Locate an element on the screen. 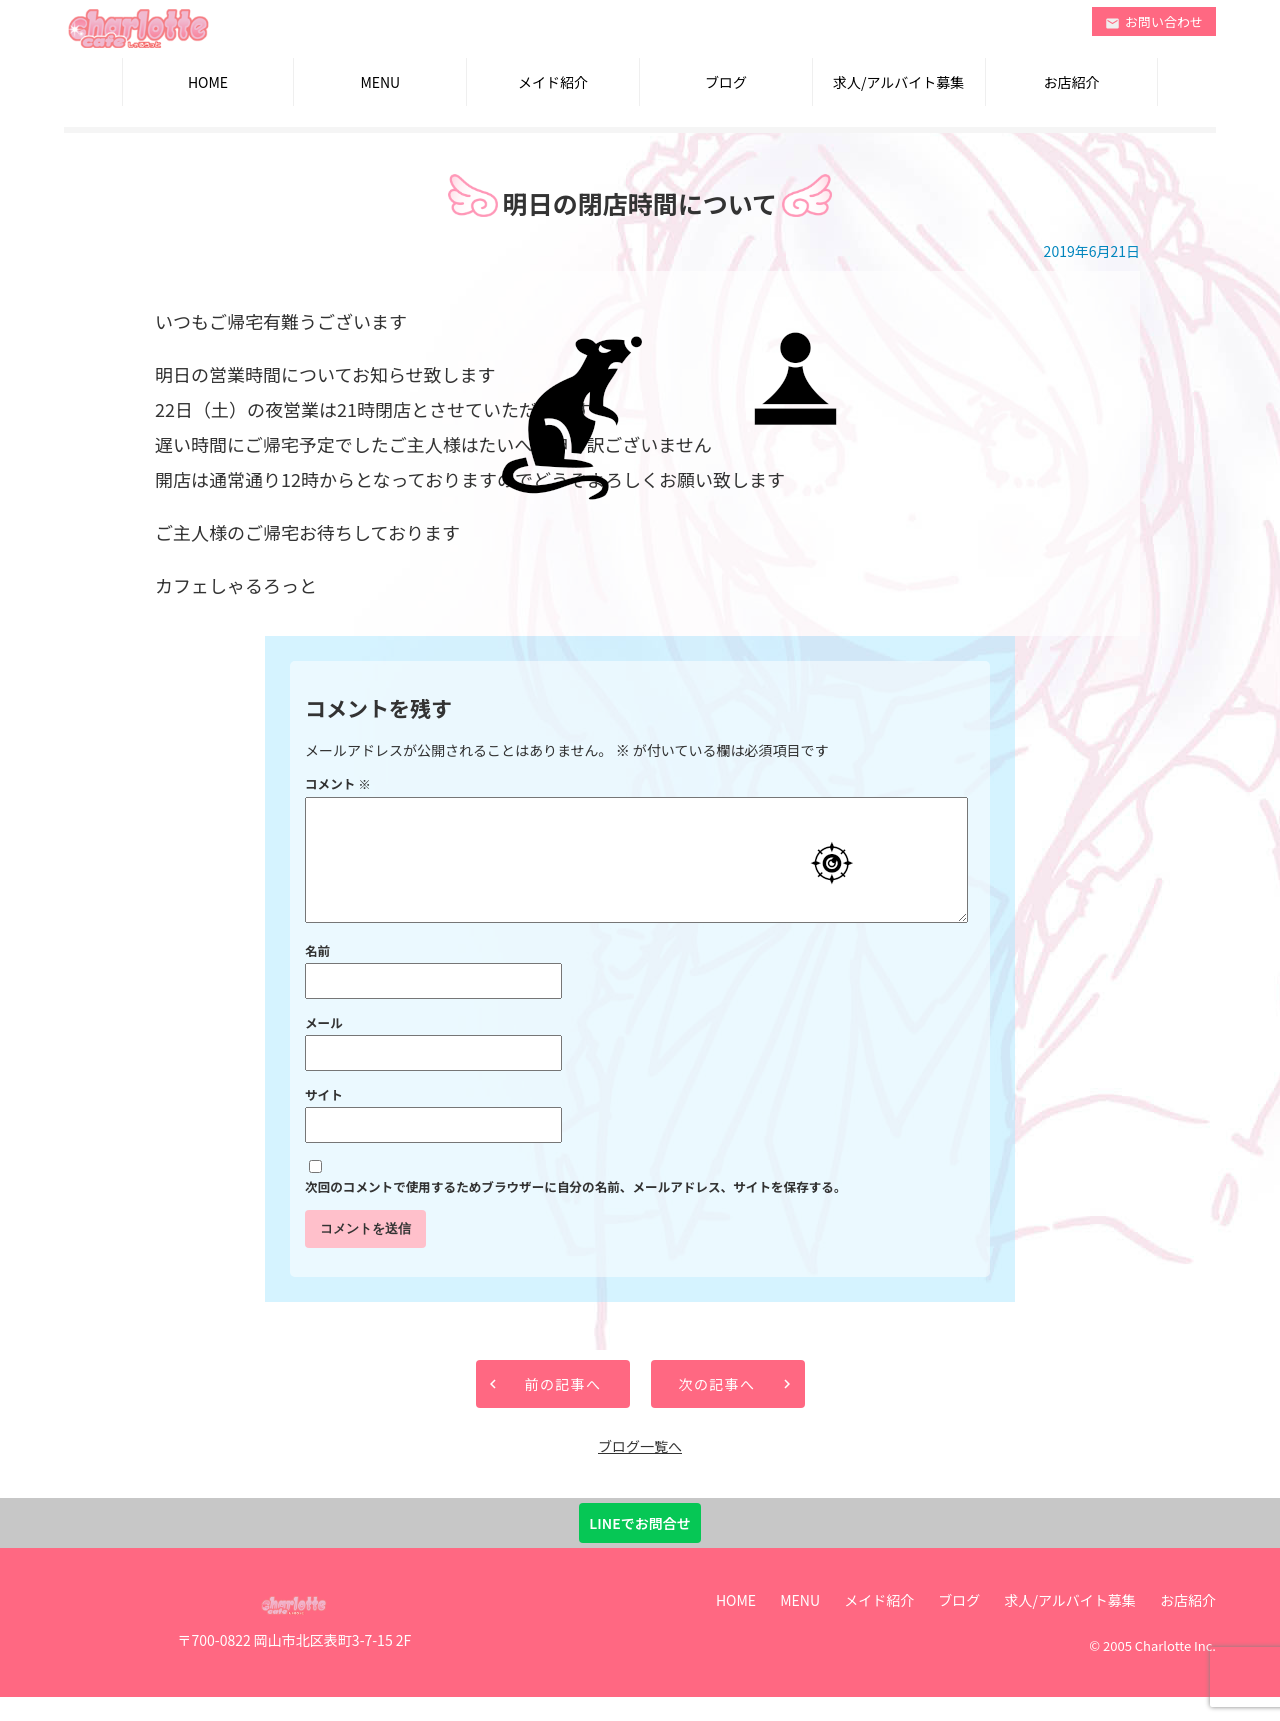 The width and height of the screenshot is (1280, 1721). activate precision aiming or sniper mode is located at coordinates (831, 863).